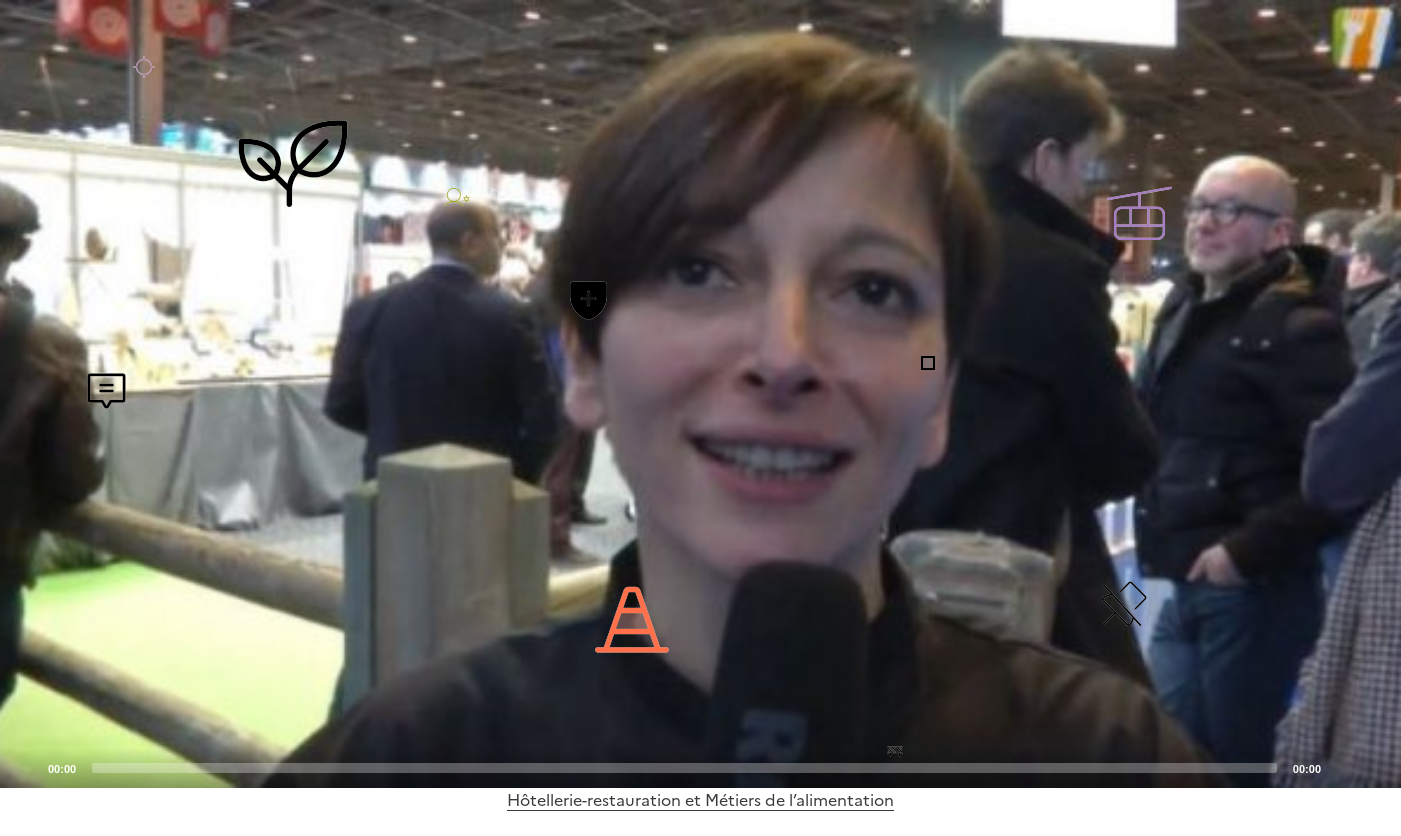 The height and width of the screenshot is (836, 1401). Describe the element at coordinates (1139, 214) in the screenshot. I see `access cable car or gondola transit options` at that location.